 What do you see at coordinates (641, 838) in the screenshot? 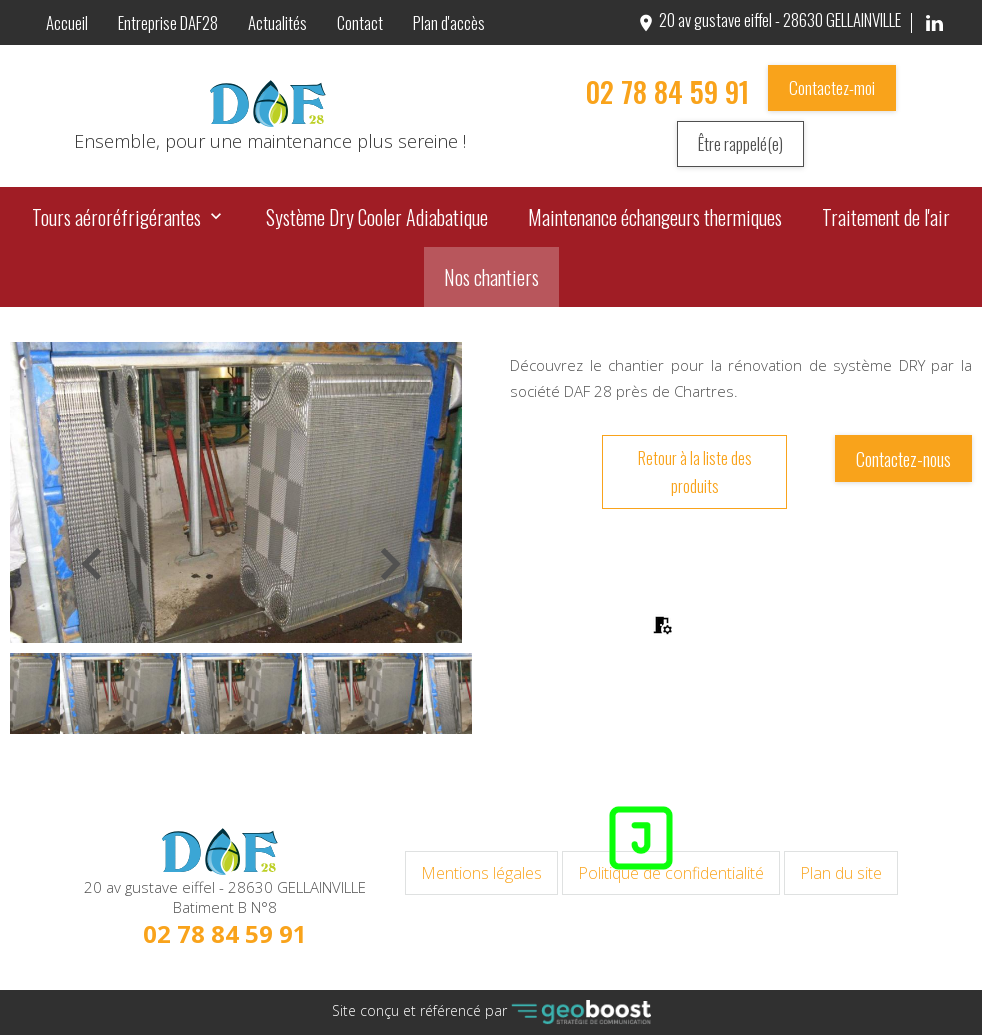
I see `represents the letter J in a menu or keyboard interface` at bounding box center [641, 838].